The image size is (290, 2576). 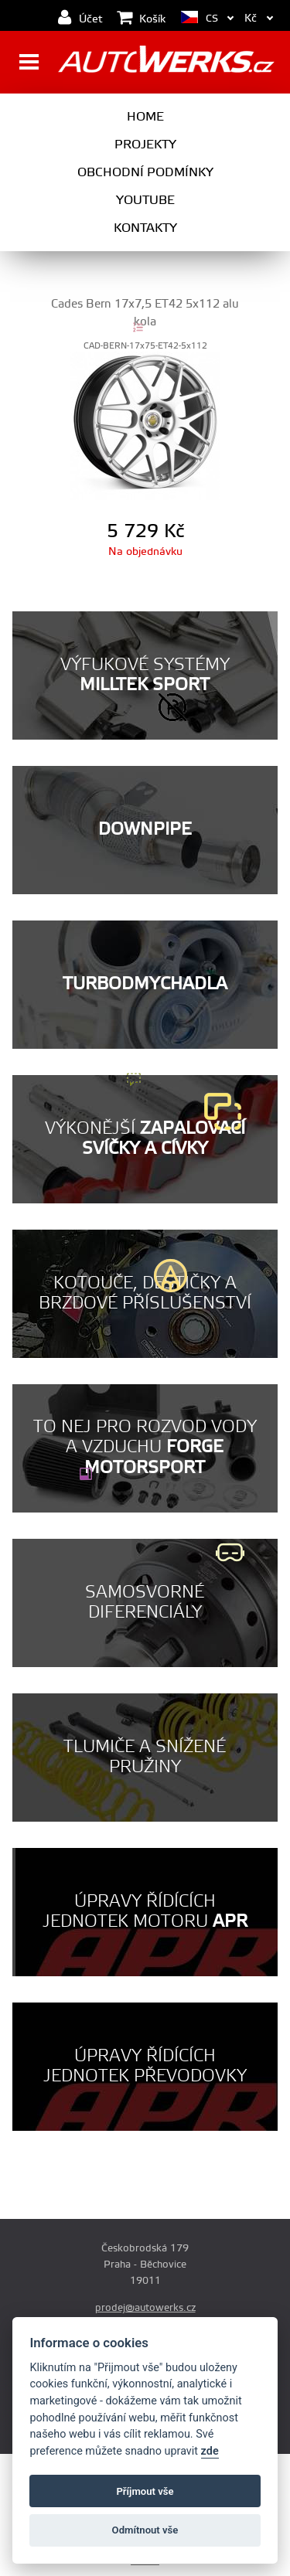 I want to click on subtract or remove a selected shape, so click(x=223, y=1111).